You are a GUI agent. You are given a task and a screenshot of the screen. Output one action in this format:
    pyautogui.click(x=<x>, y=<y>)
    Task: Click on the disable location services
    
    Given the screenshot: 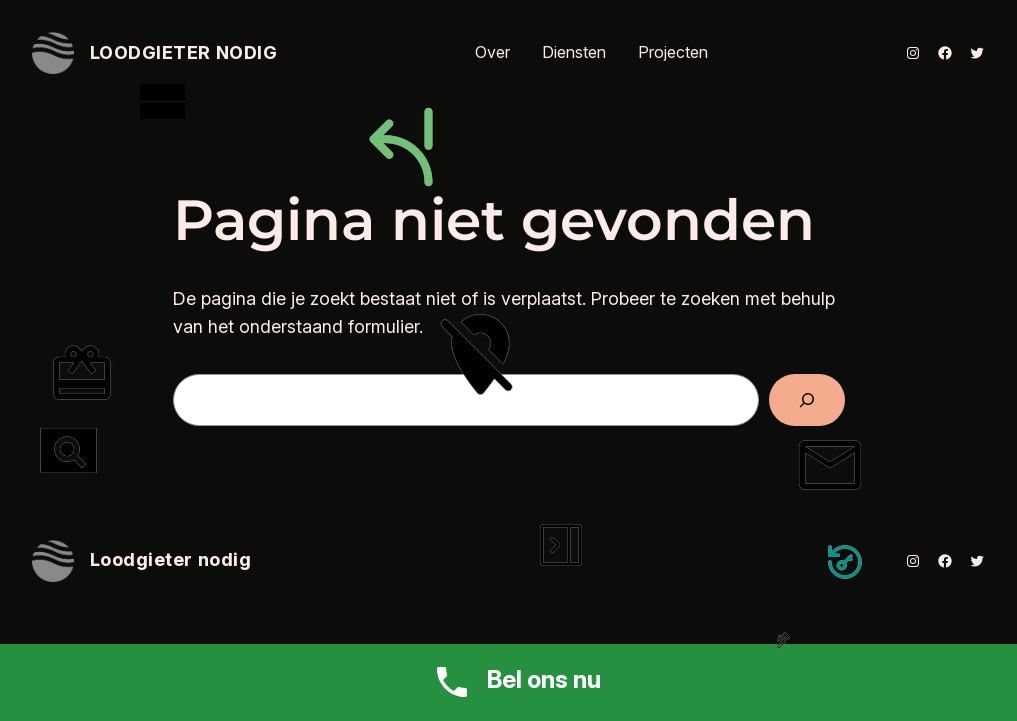 What is the action you would take?
    pyautogui.click(x=480, y=355)
    